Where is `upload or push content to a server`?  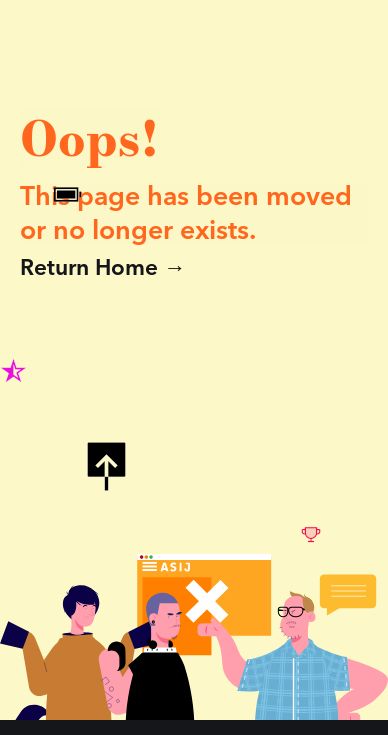 upload or push content to a server is located at coordinates (106, 466).